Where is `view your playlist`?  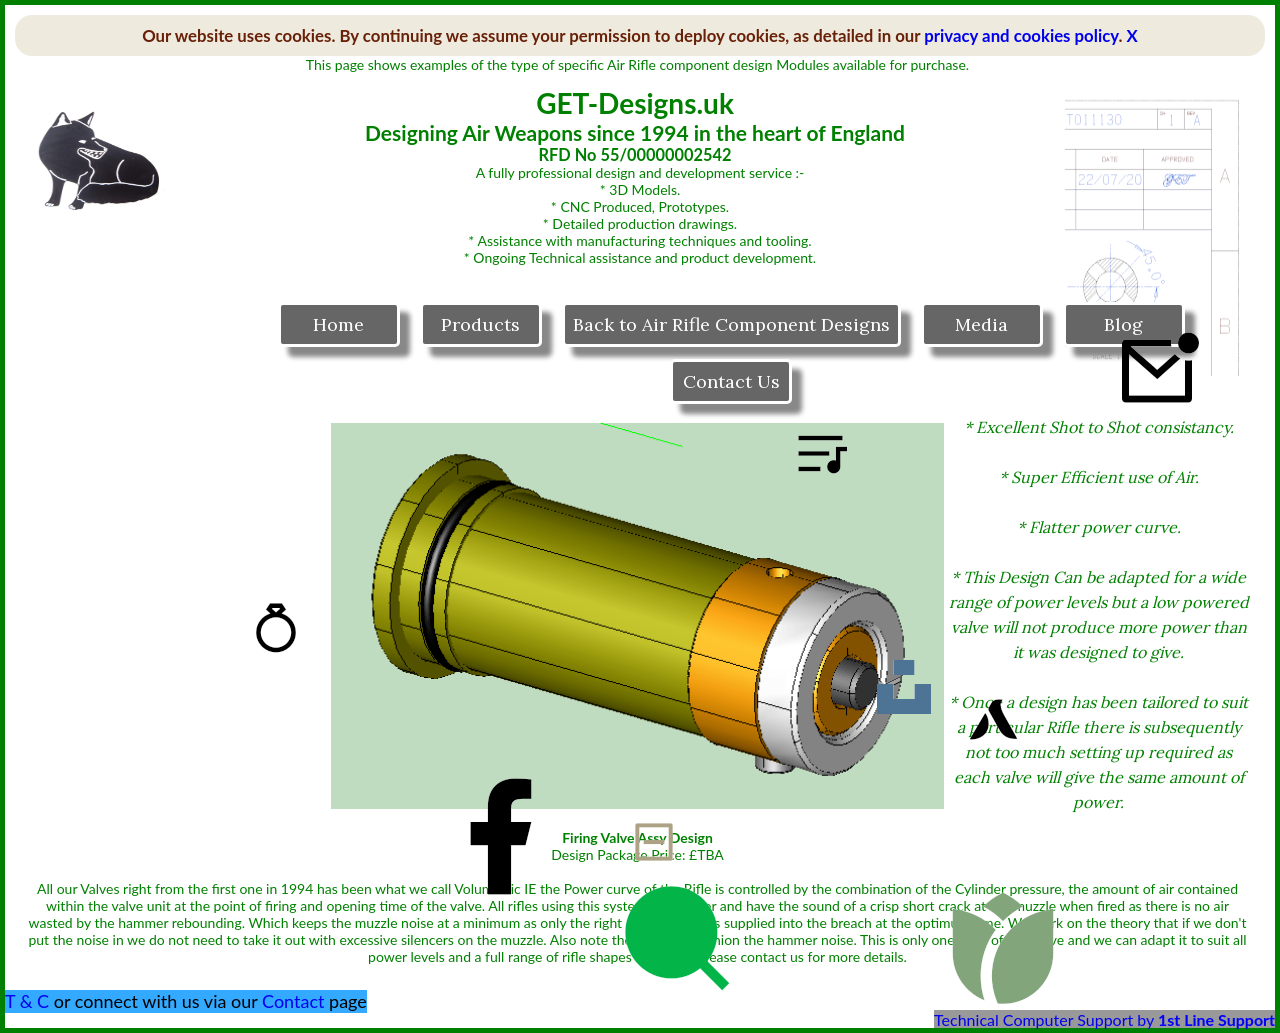 view your playlist is located at coordinates (820, 453).